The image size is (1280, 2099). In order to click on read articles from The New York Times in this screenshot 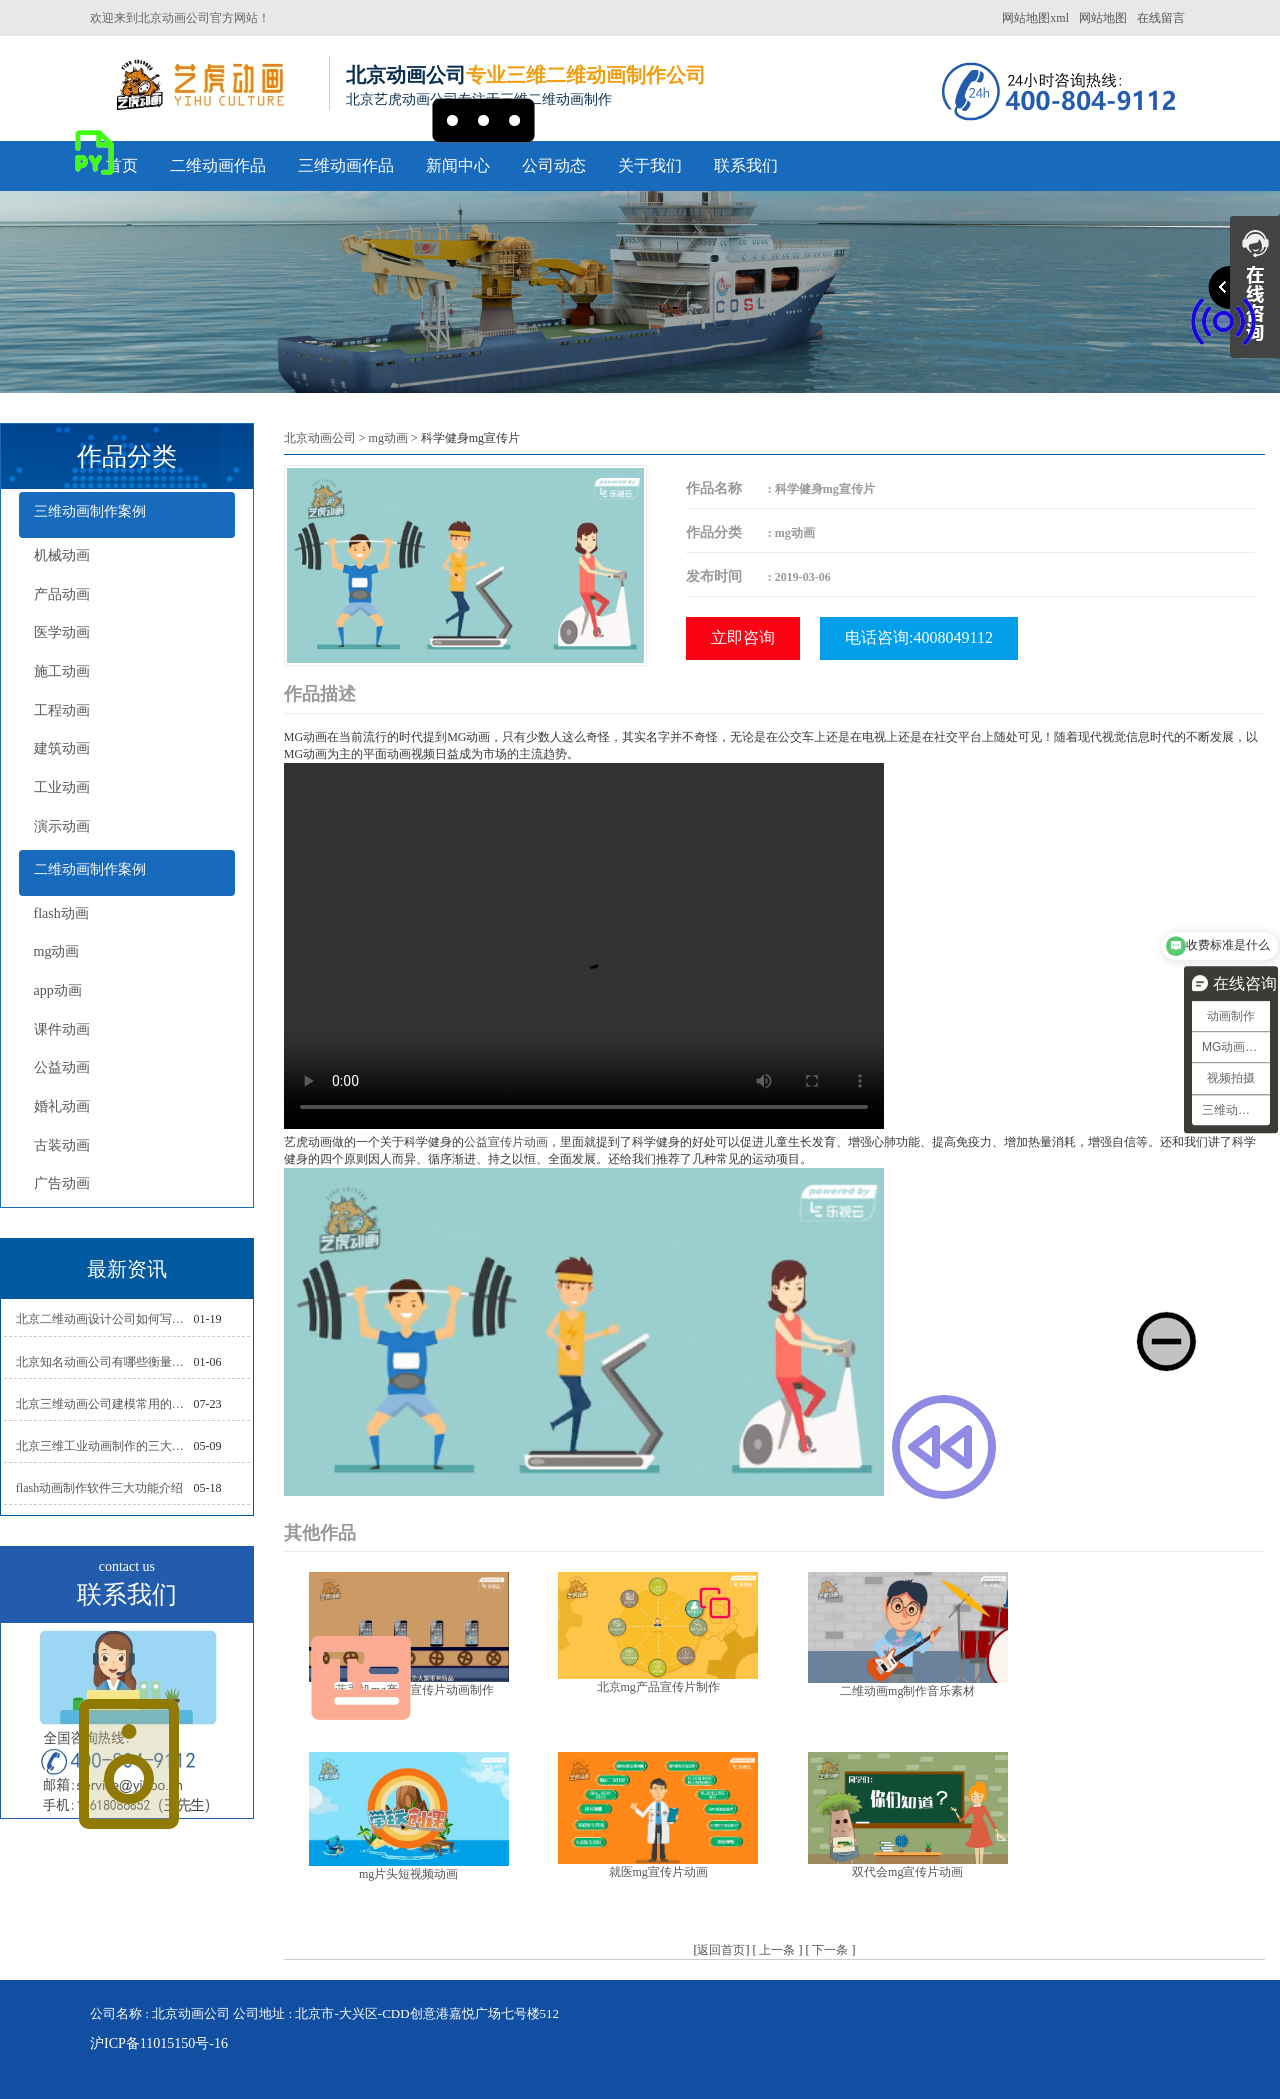, I will do `click(361, 1678)`.